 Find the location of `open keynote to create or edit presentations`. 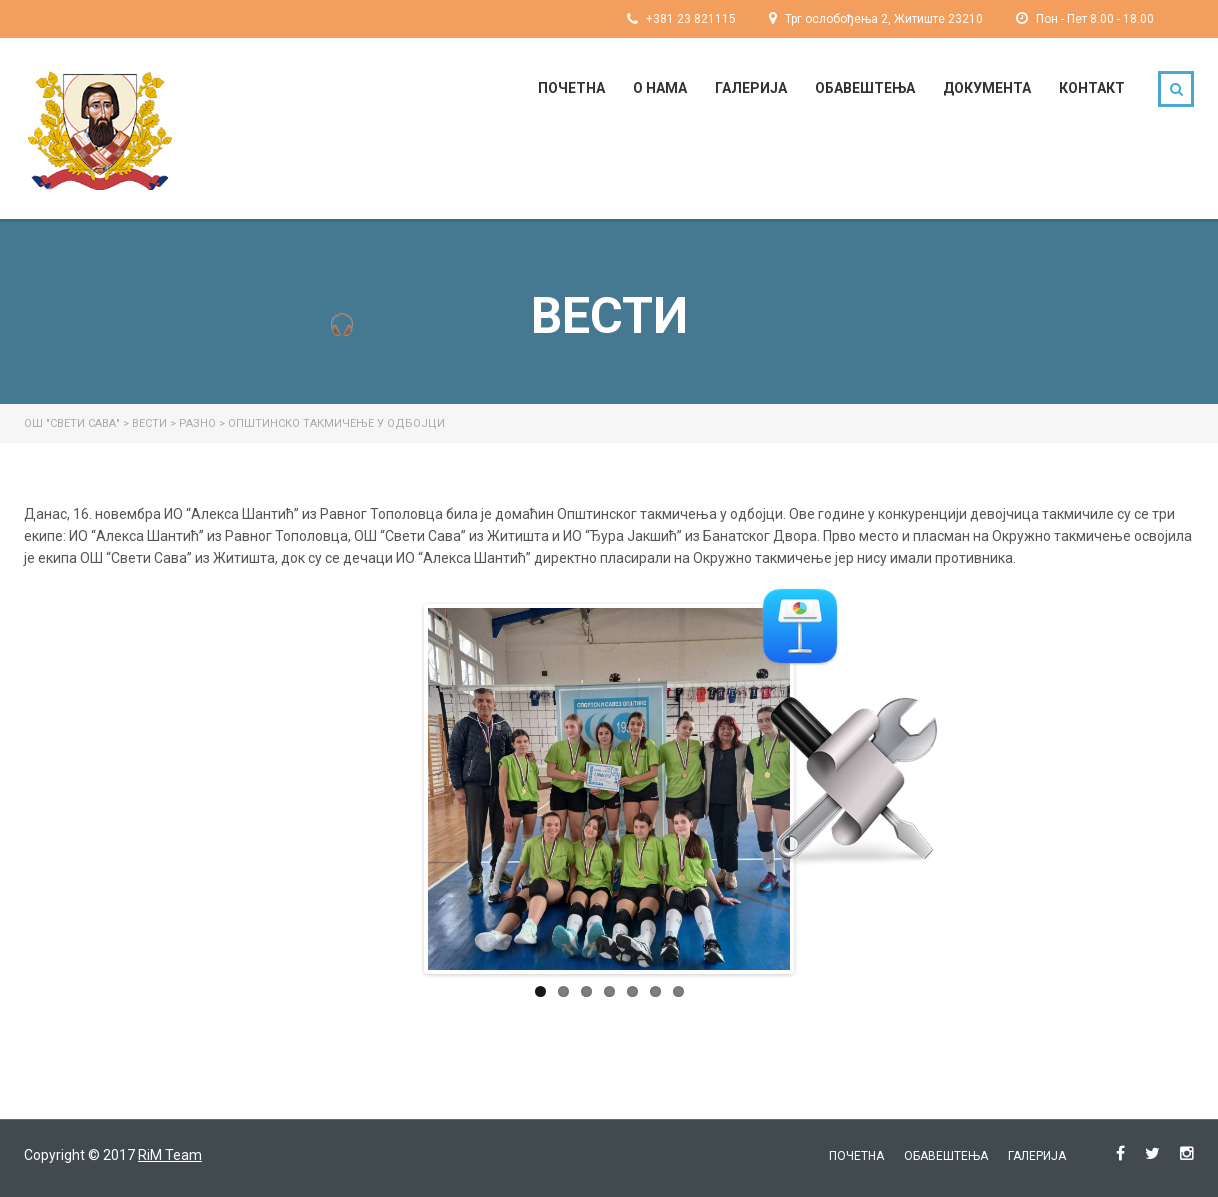

open keynote to create or edit presentations is located at coordinates (800, 626).